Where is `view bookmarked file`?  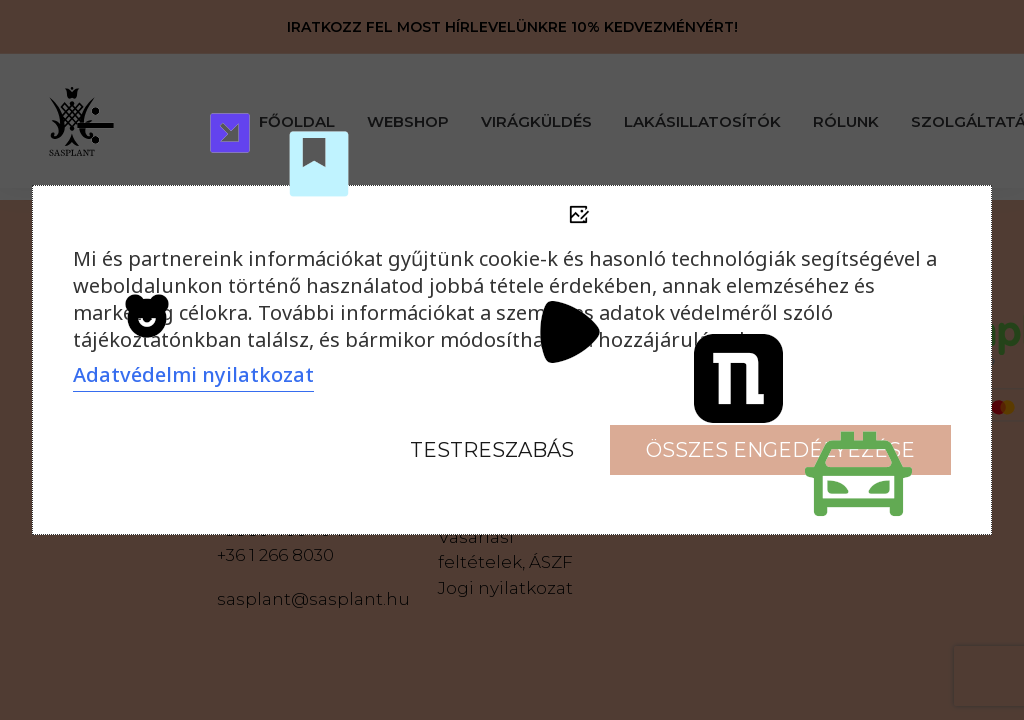
view bookmarked file is located at coordinates (319, 164).